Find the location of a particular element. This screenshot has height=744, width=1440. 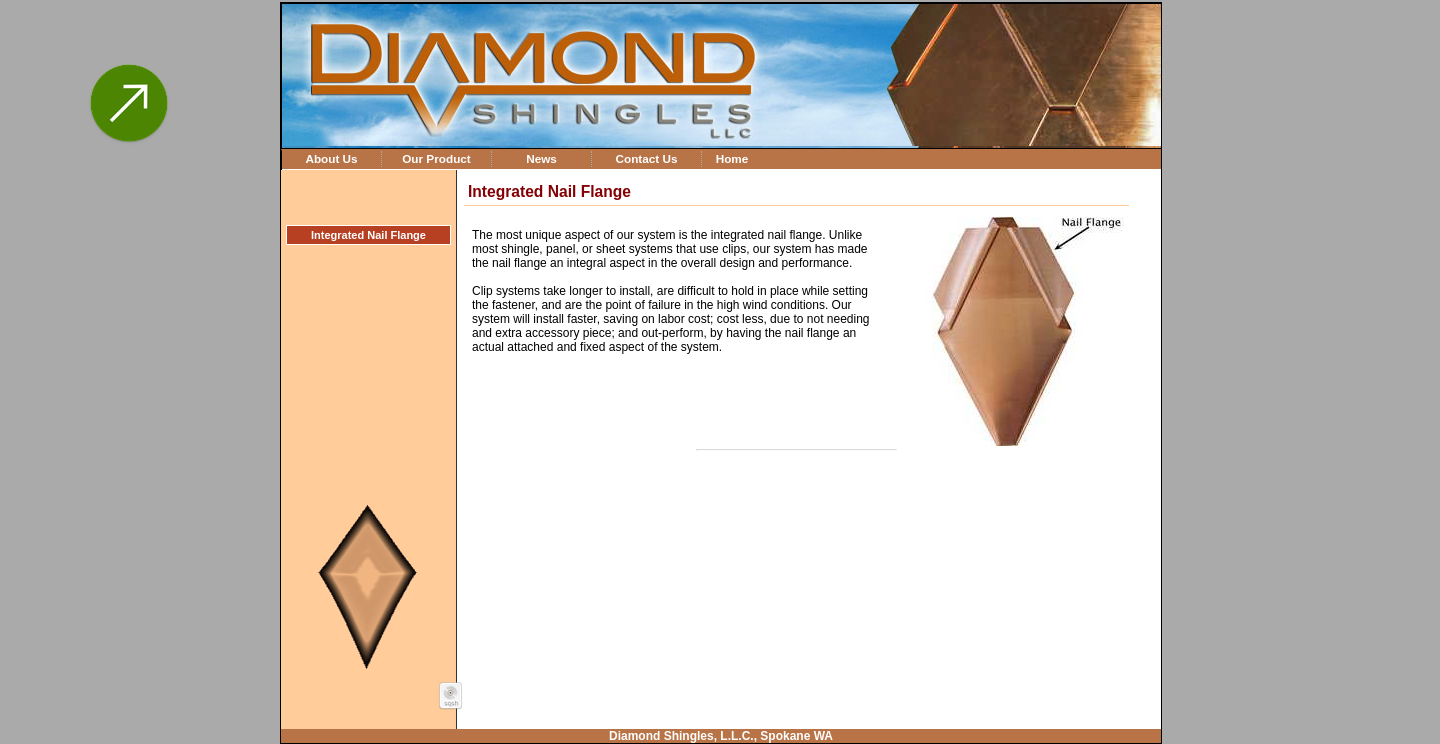

a squashfs compressed filesystem image file is located at coordinates (450, 695).